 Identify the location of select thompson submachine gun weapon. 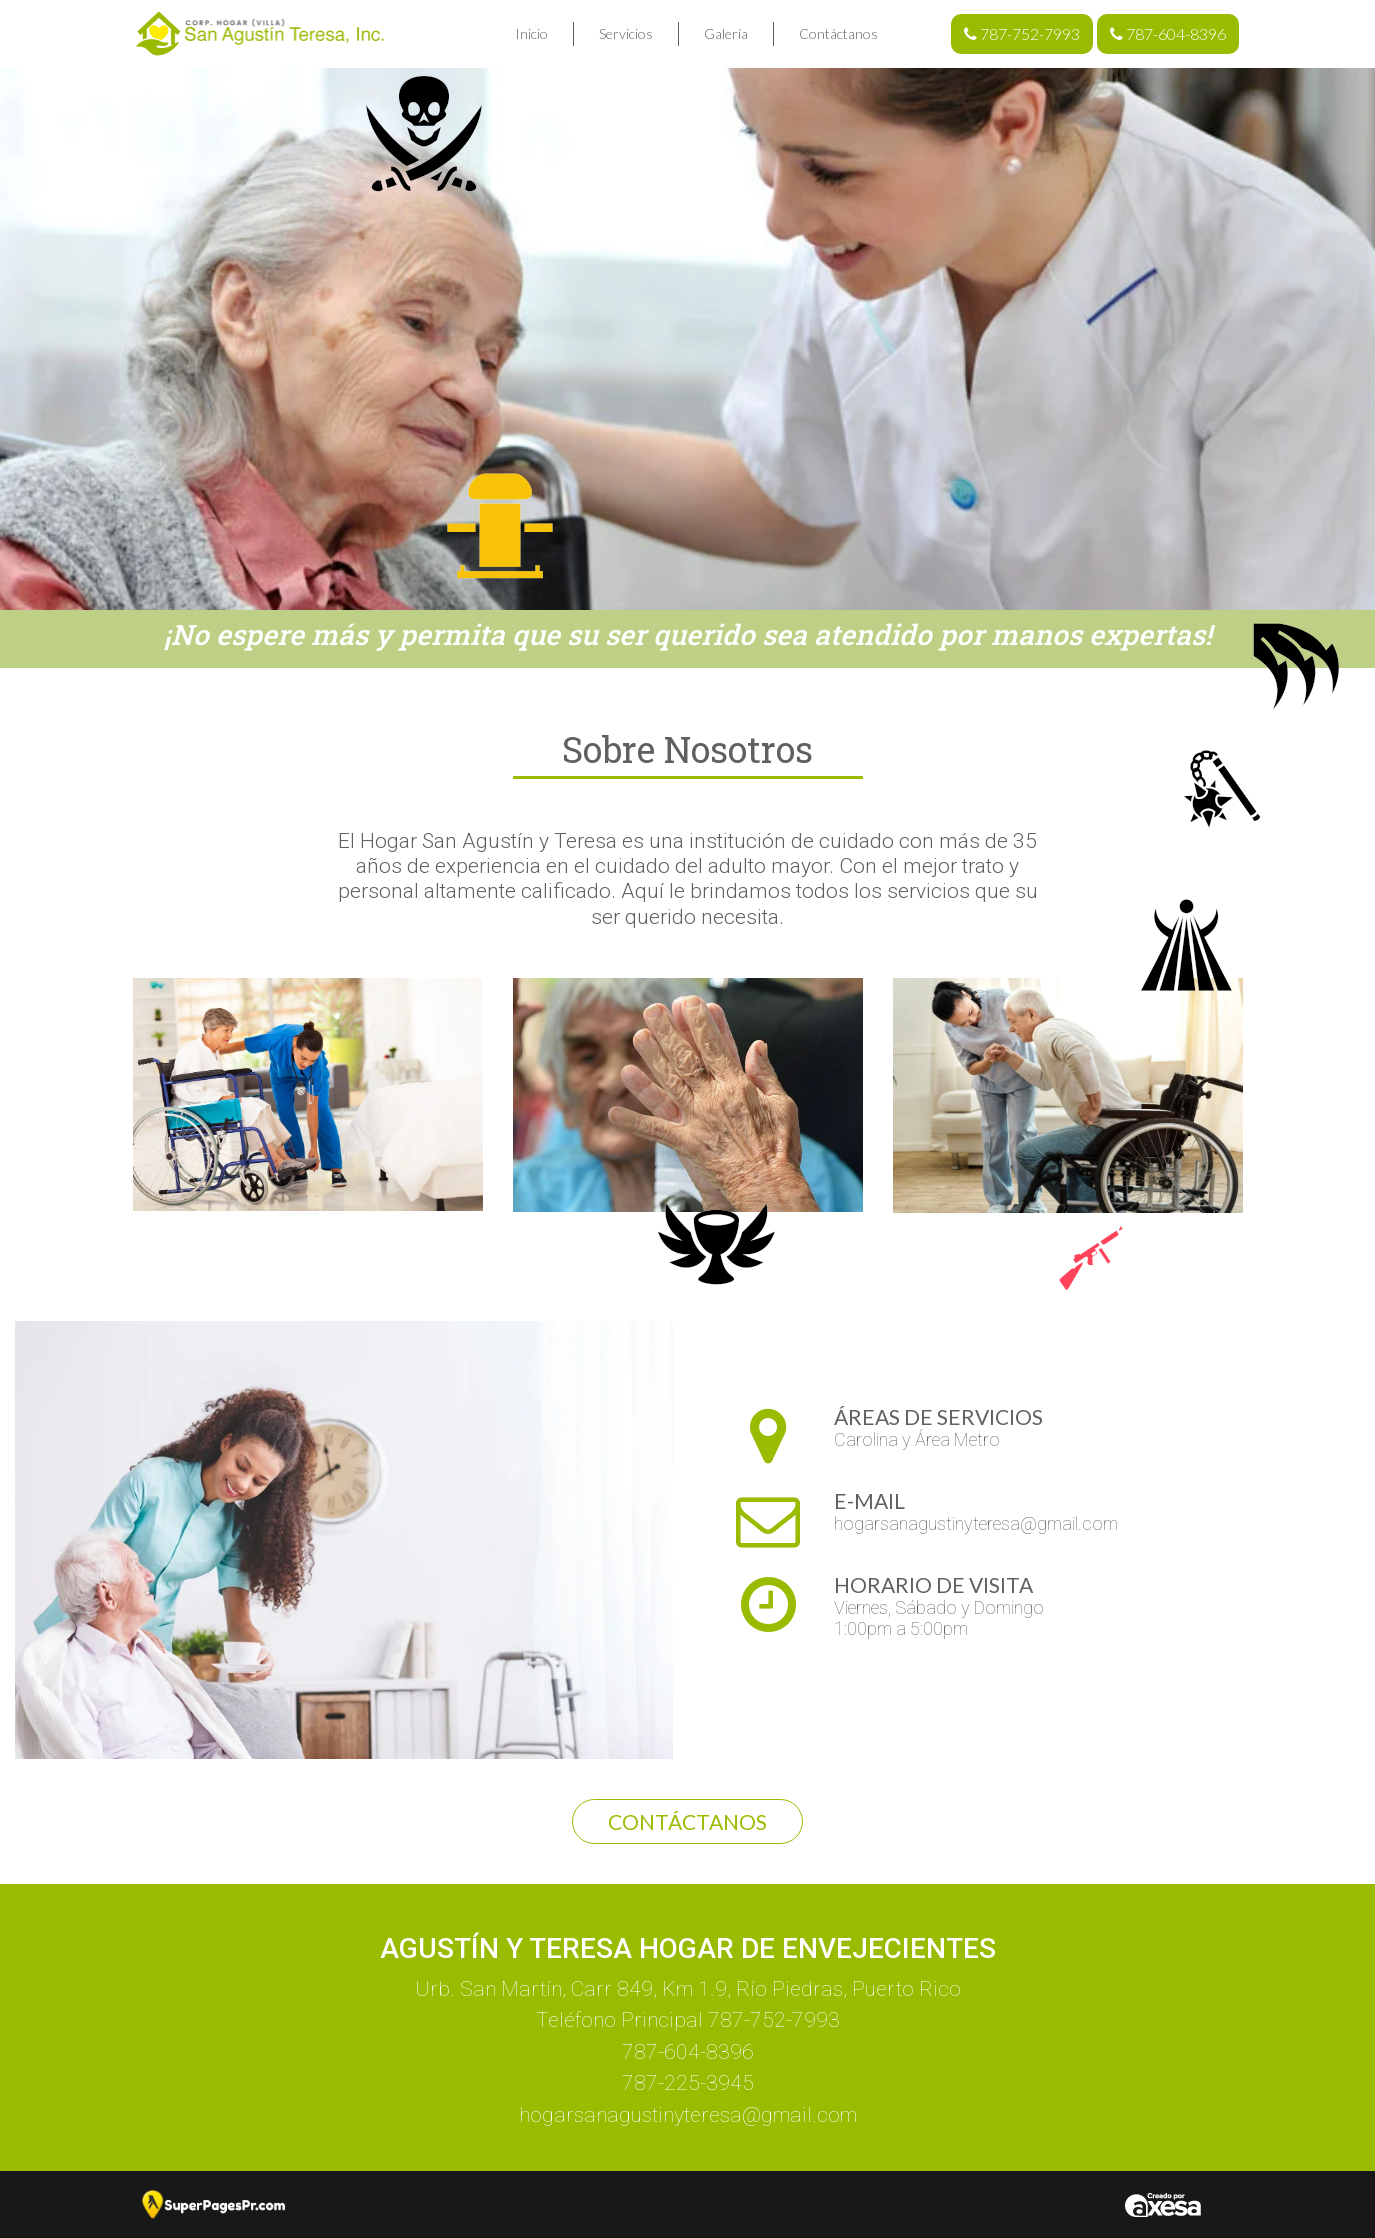
(1091, 1258).